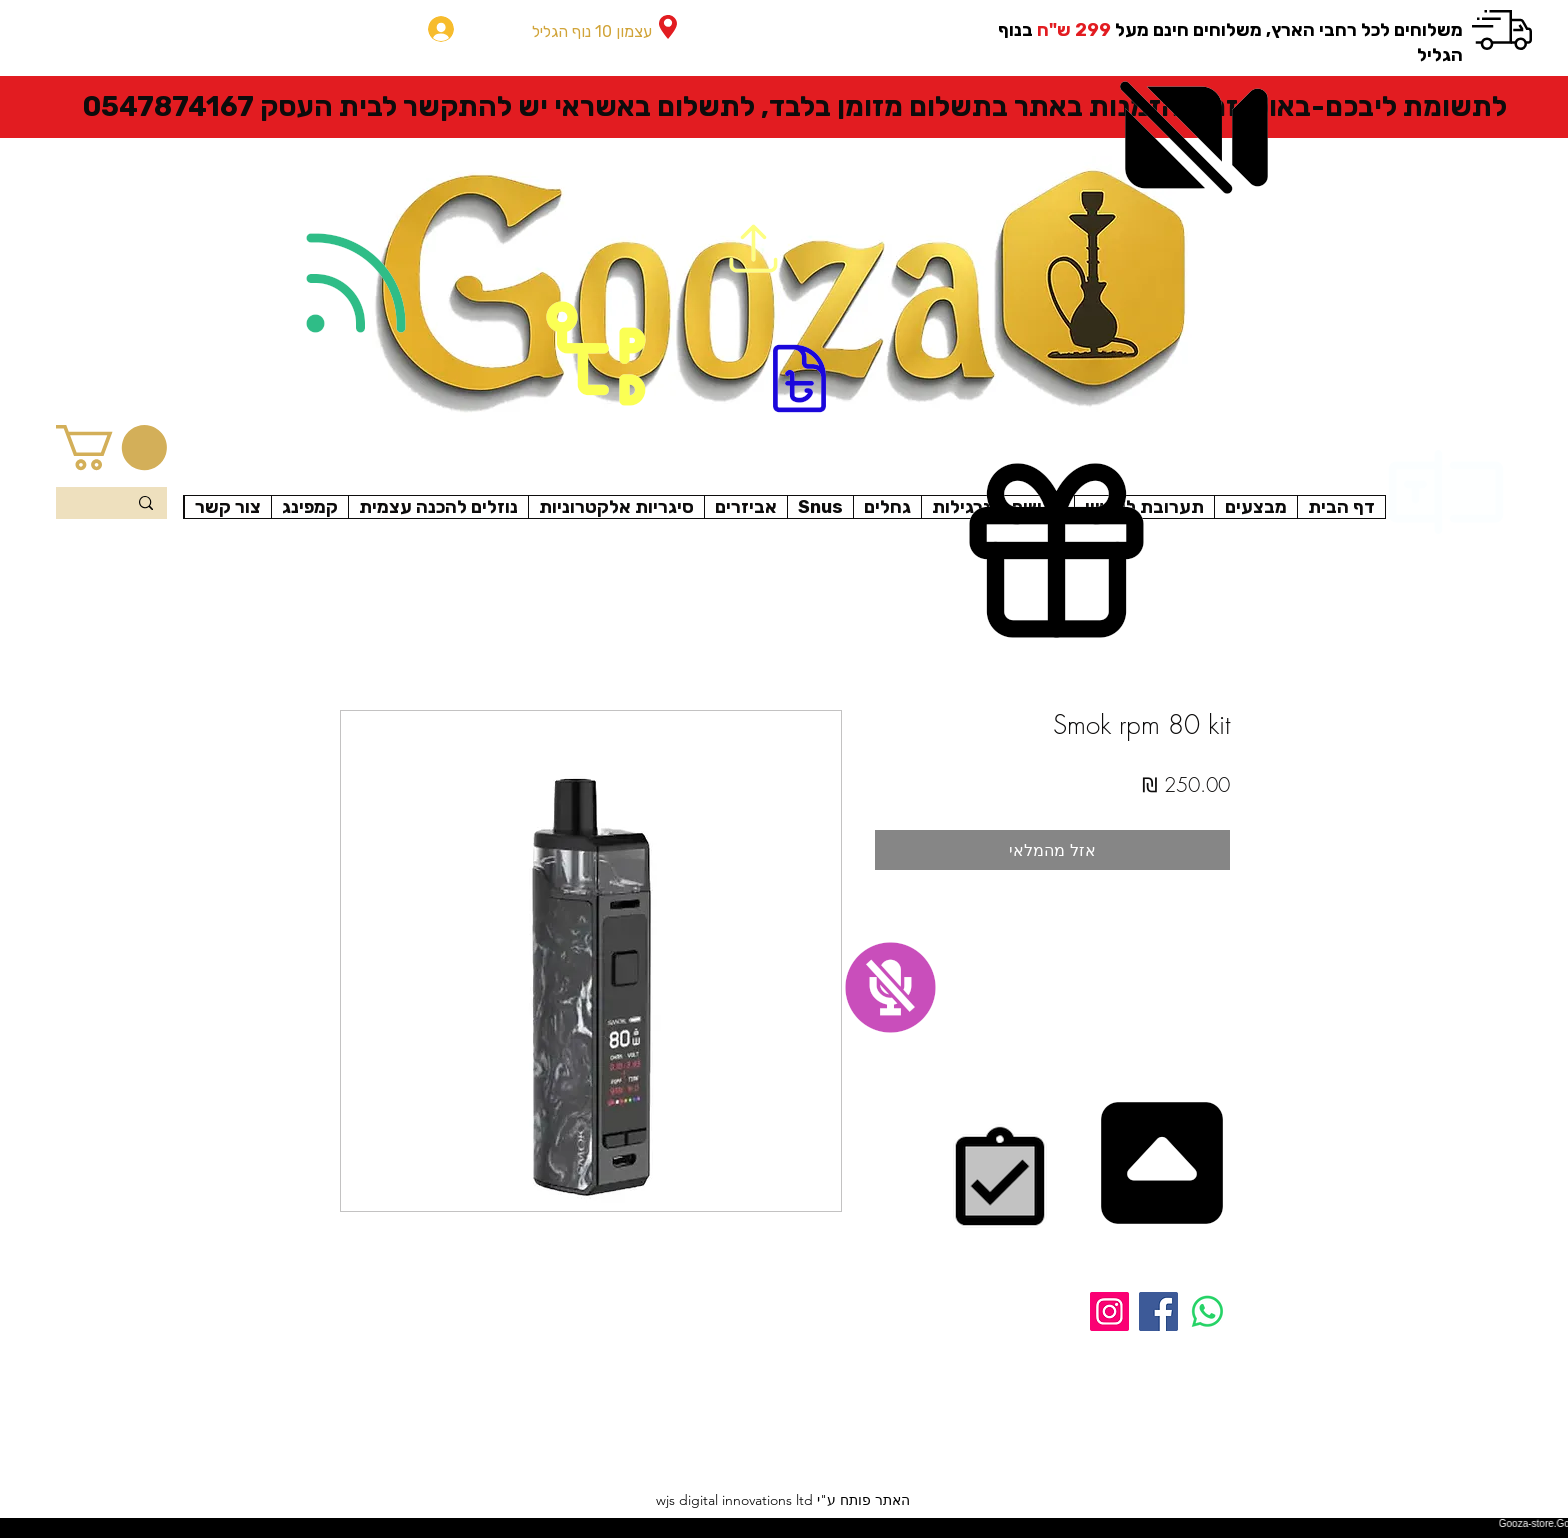  What do you see at coordinates (753, 248) in the screenshot?
I see `upload a file or document` at bounding box center [753, 248].